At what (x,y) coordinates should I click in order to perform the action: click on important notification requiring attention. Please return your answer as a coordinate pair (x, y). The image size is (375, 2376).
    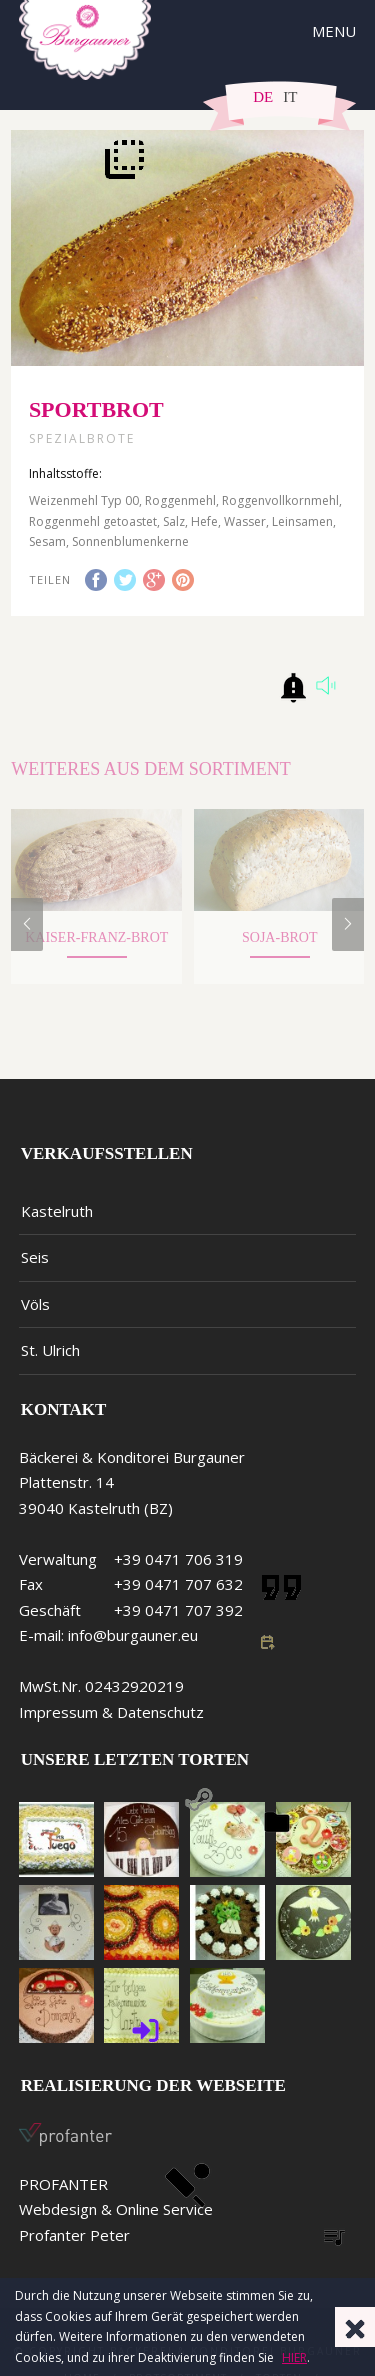
    Looking at the image, I should click on (293, 687).